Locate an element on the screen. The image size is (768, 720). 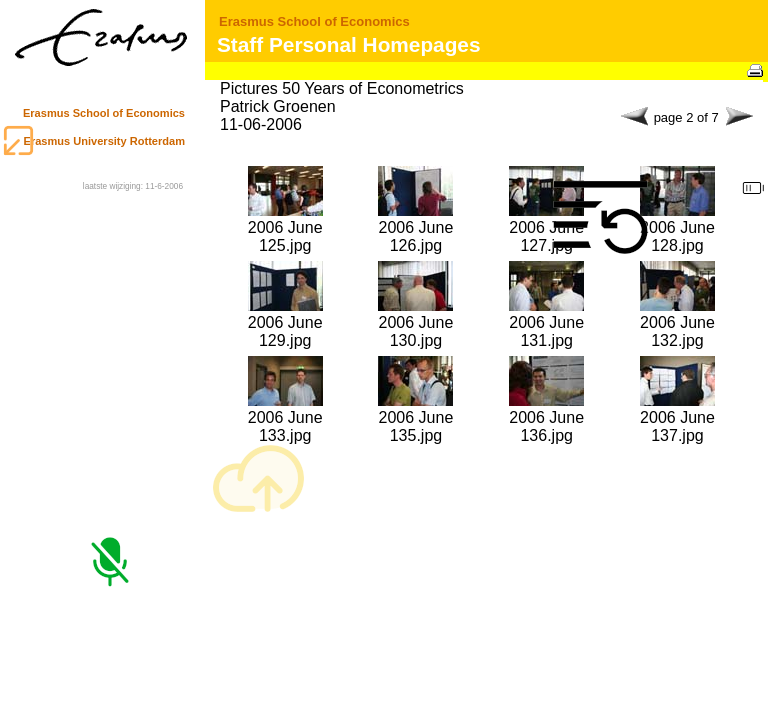
indicates medium battery level is located at coordinates (753, 188).